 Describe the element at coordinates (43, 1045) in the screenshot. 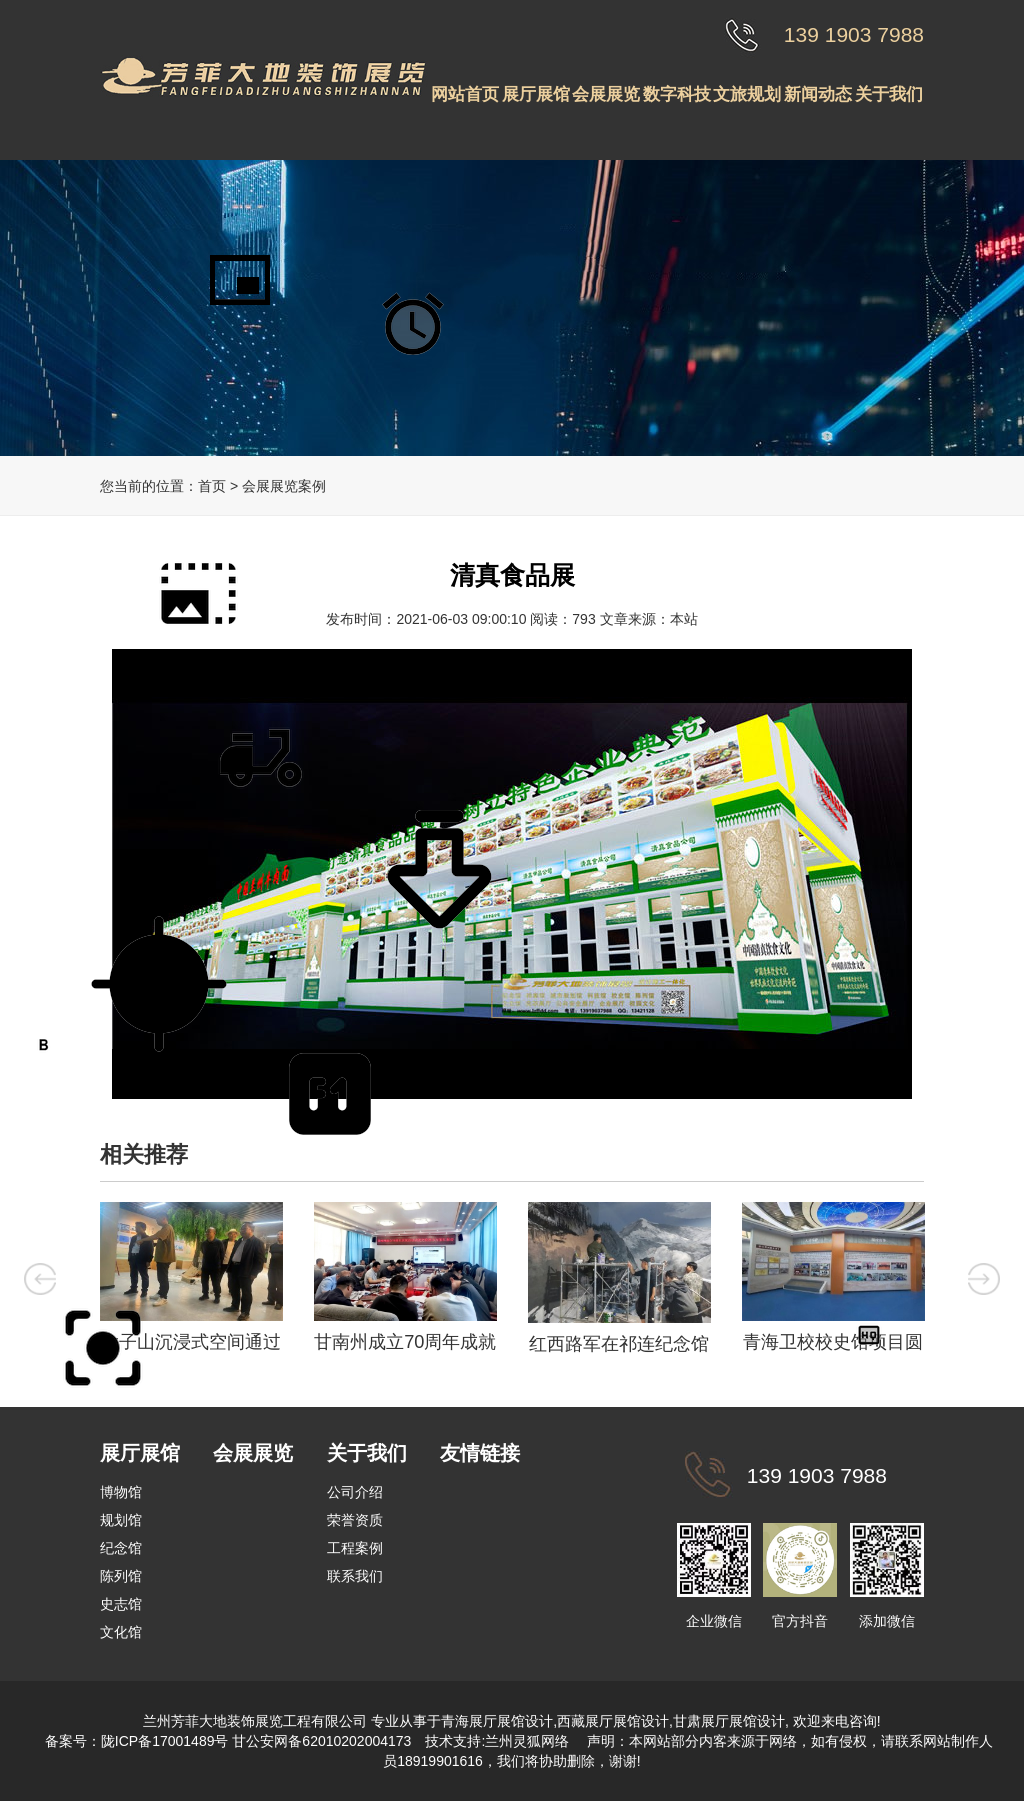

I see `apply bold formatting to selected text` at that location.